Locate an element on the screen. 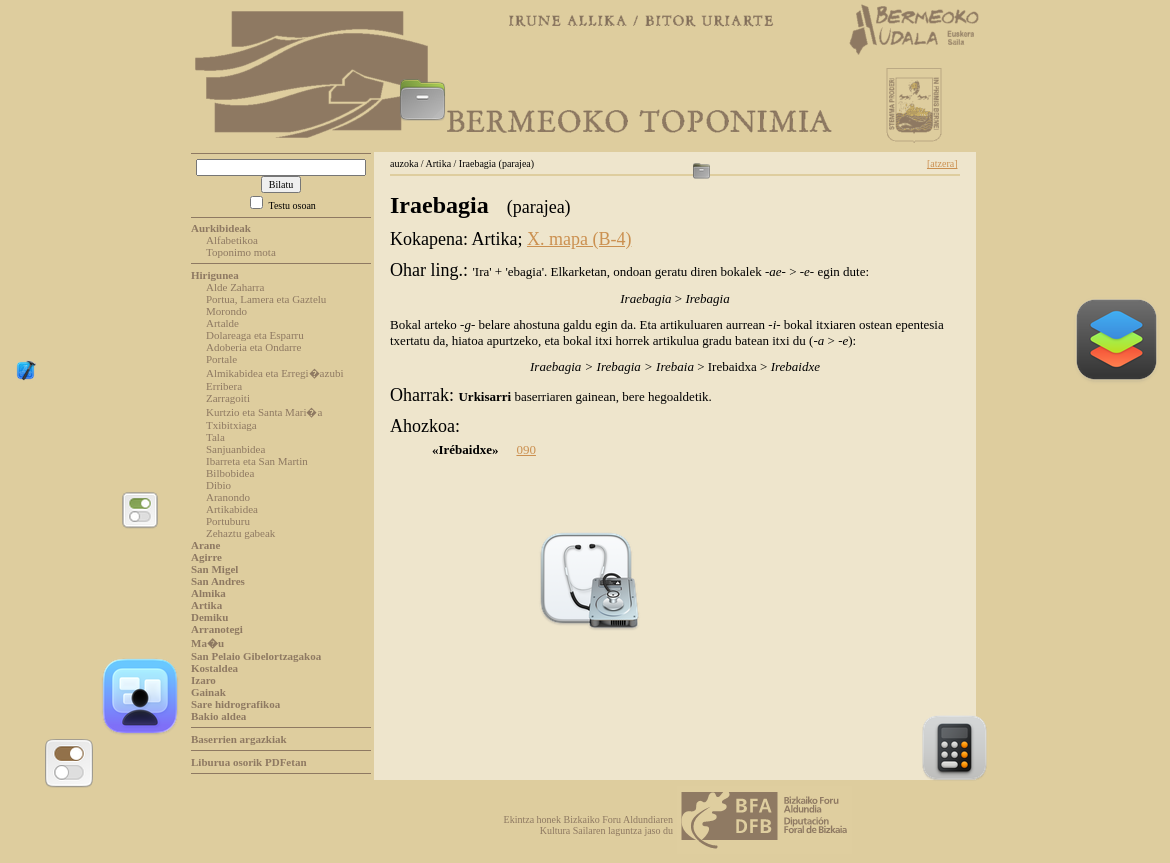 This screenshot has width=1170, height=863. open gnome tweaks settings is located at coordinates (69, 763).